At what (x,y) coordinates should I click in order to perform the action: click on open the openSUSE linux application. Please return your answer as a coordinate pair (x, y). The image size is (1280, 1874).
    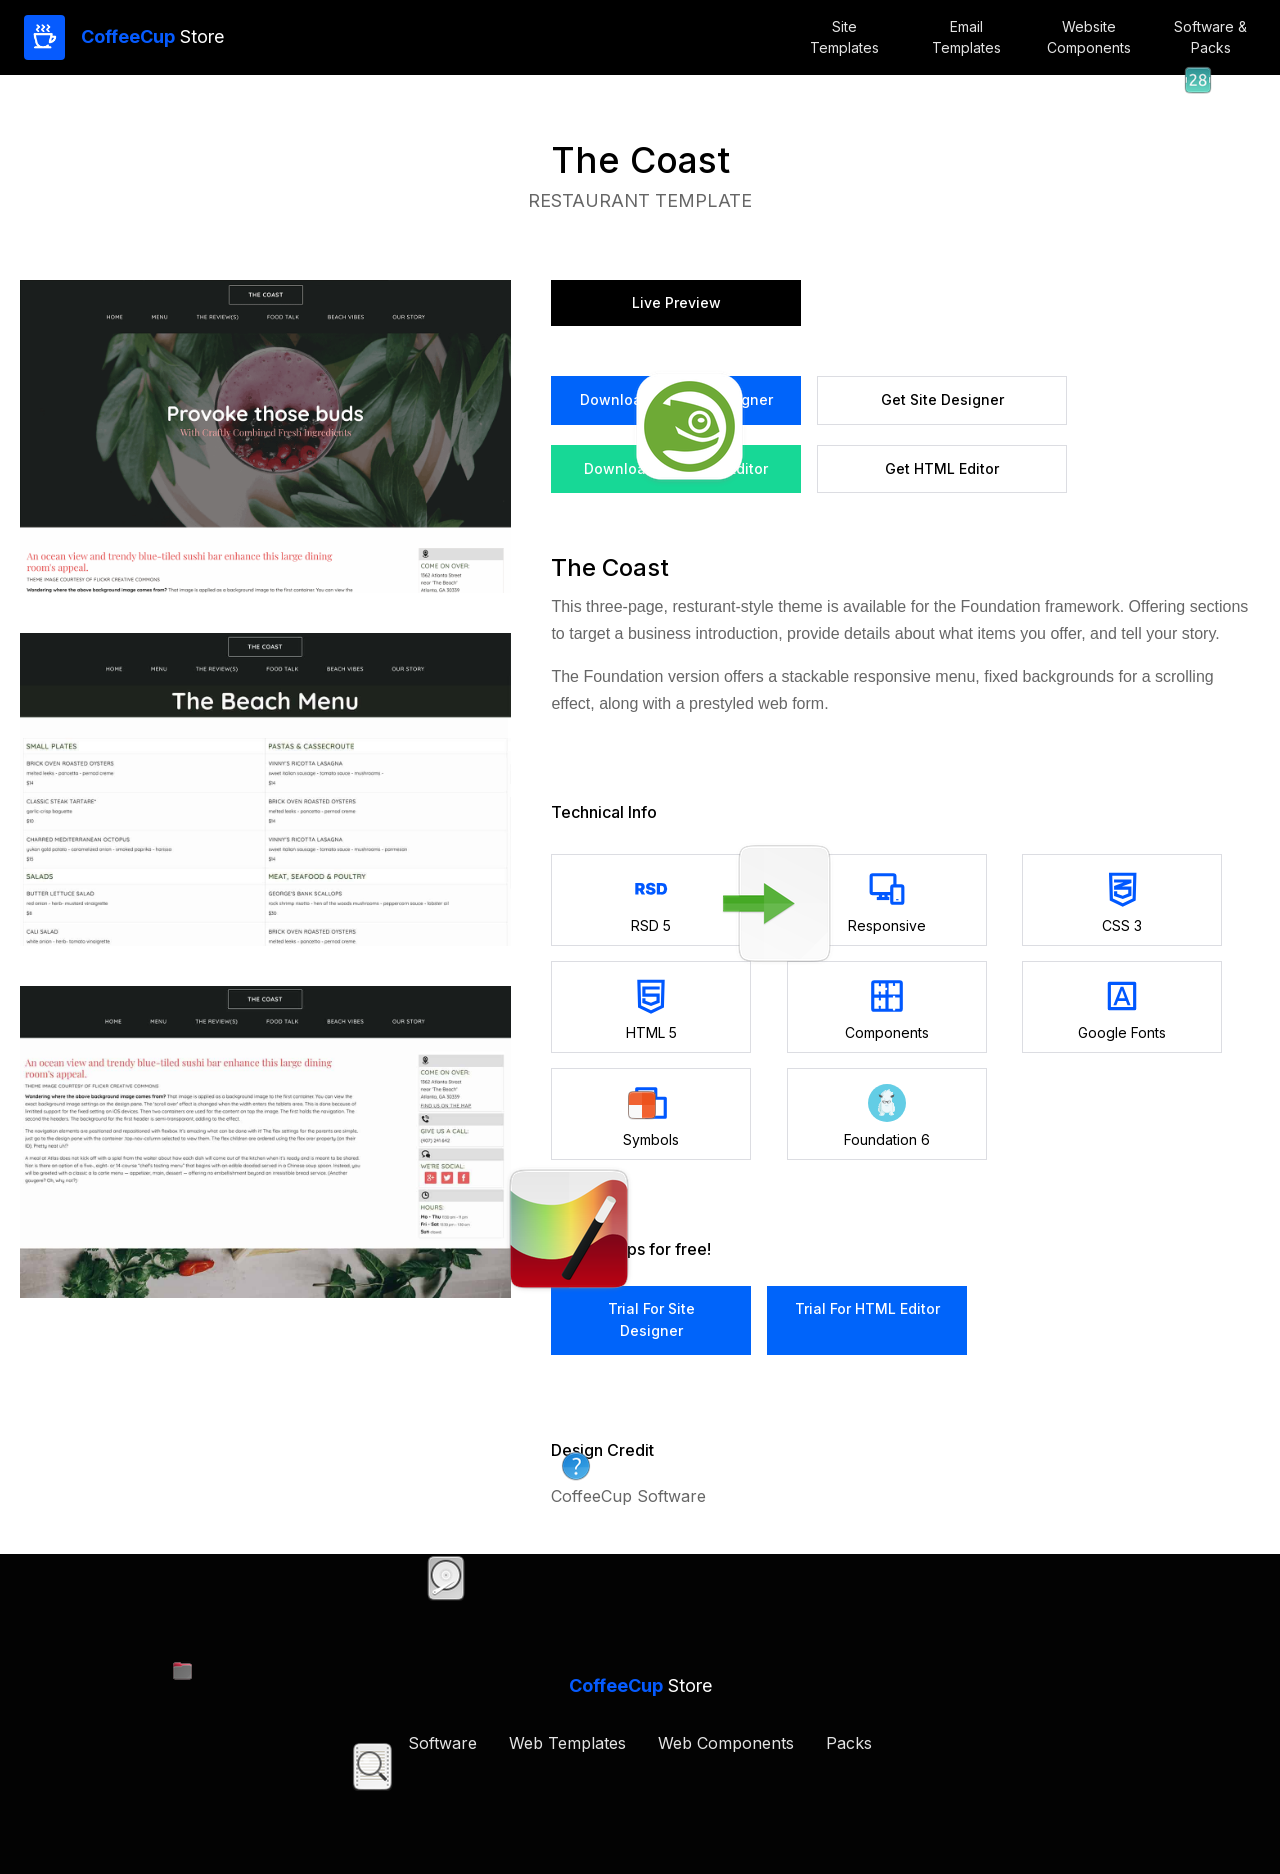
    Looking at the image, I should click on (689, 426).